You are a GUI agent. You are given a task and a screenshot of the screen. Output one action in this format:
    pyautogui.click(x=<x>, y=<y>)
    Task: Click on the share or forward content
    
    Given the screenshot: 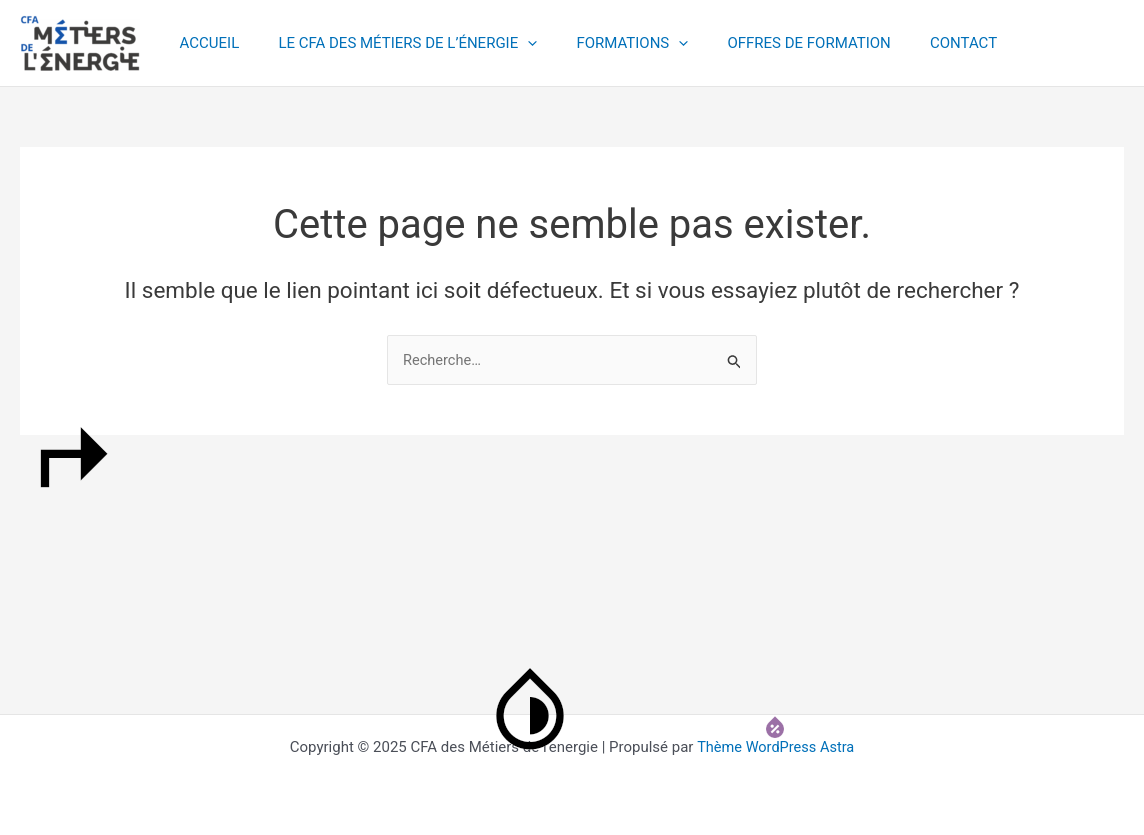 What is the action you would take?
    pyautogui.click(x=70, y=458)
    